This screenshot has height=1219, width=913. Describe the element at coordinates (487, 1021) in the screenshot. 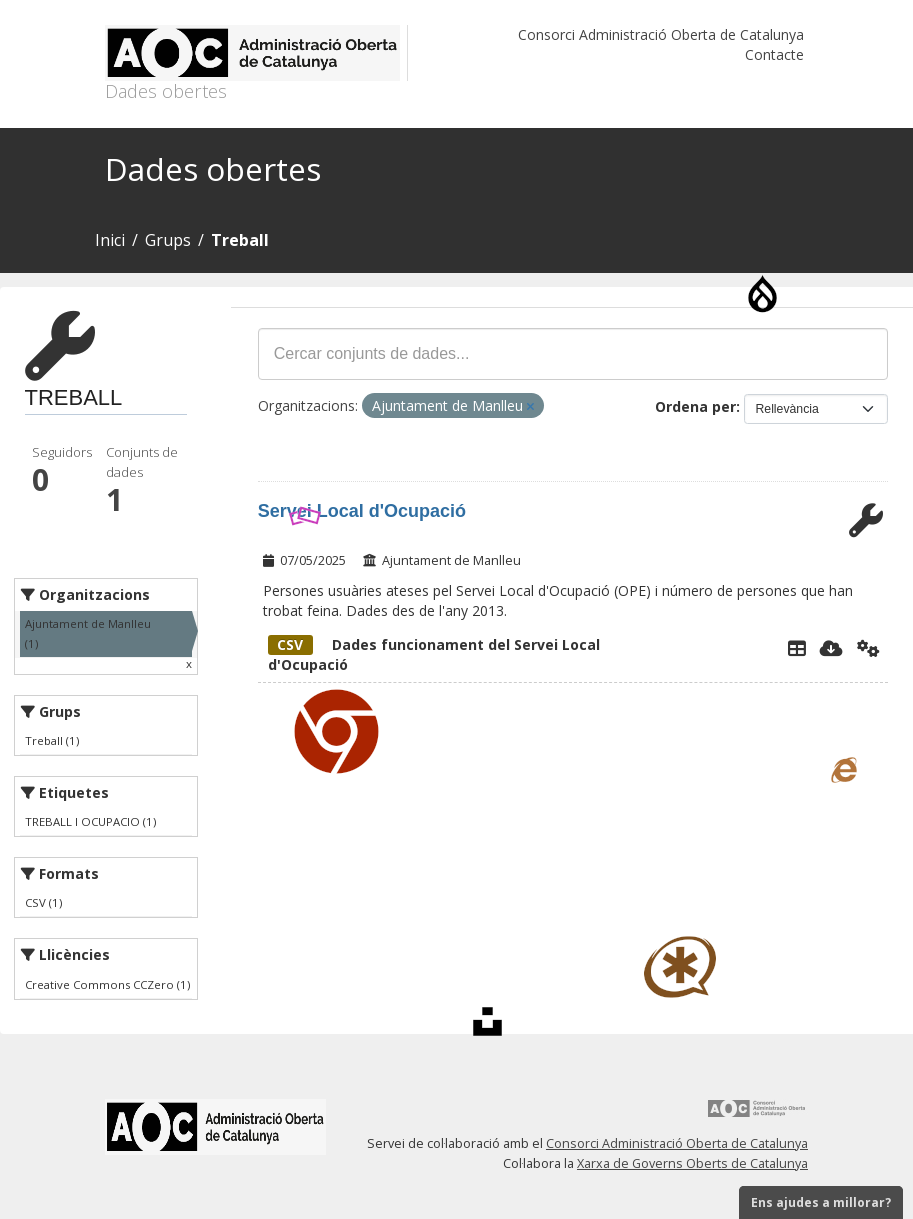

I see `open Unsplash to browse stock photos` at that location.